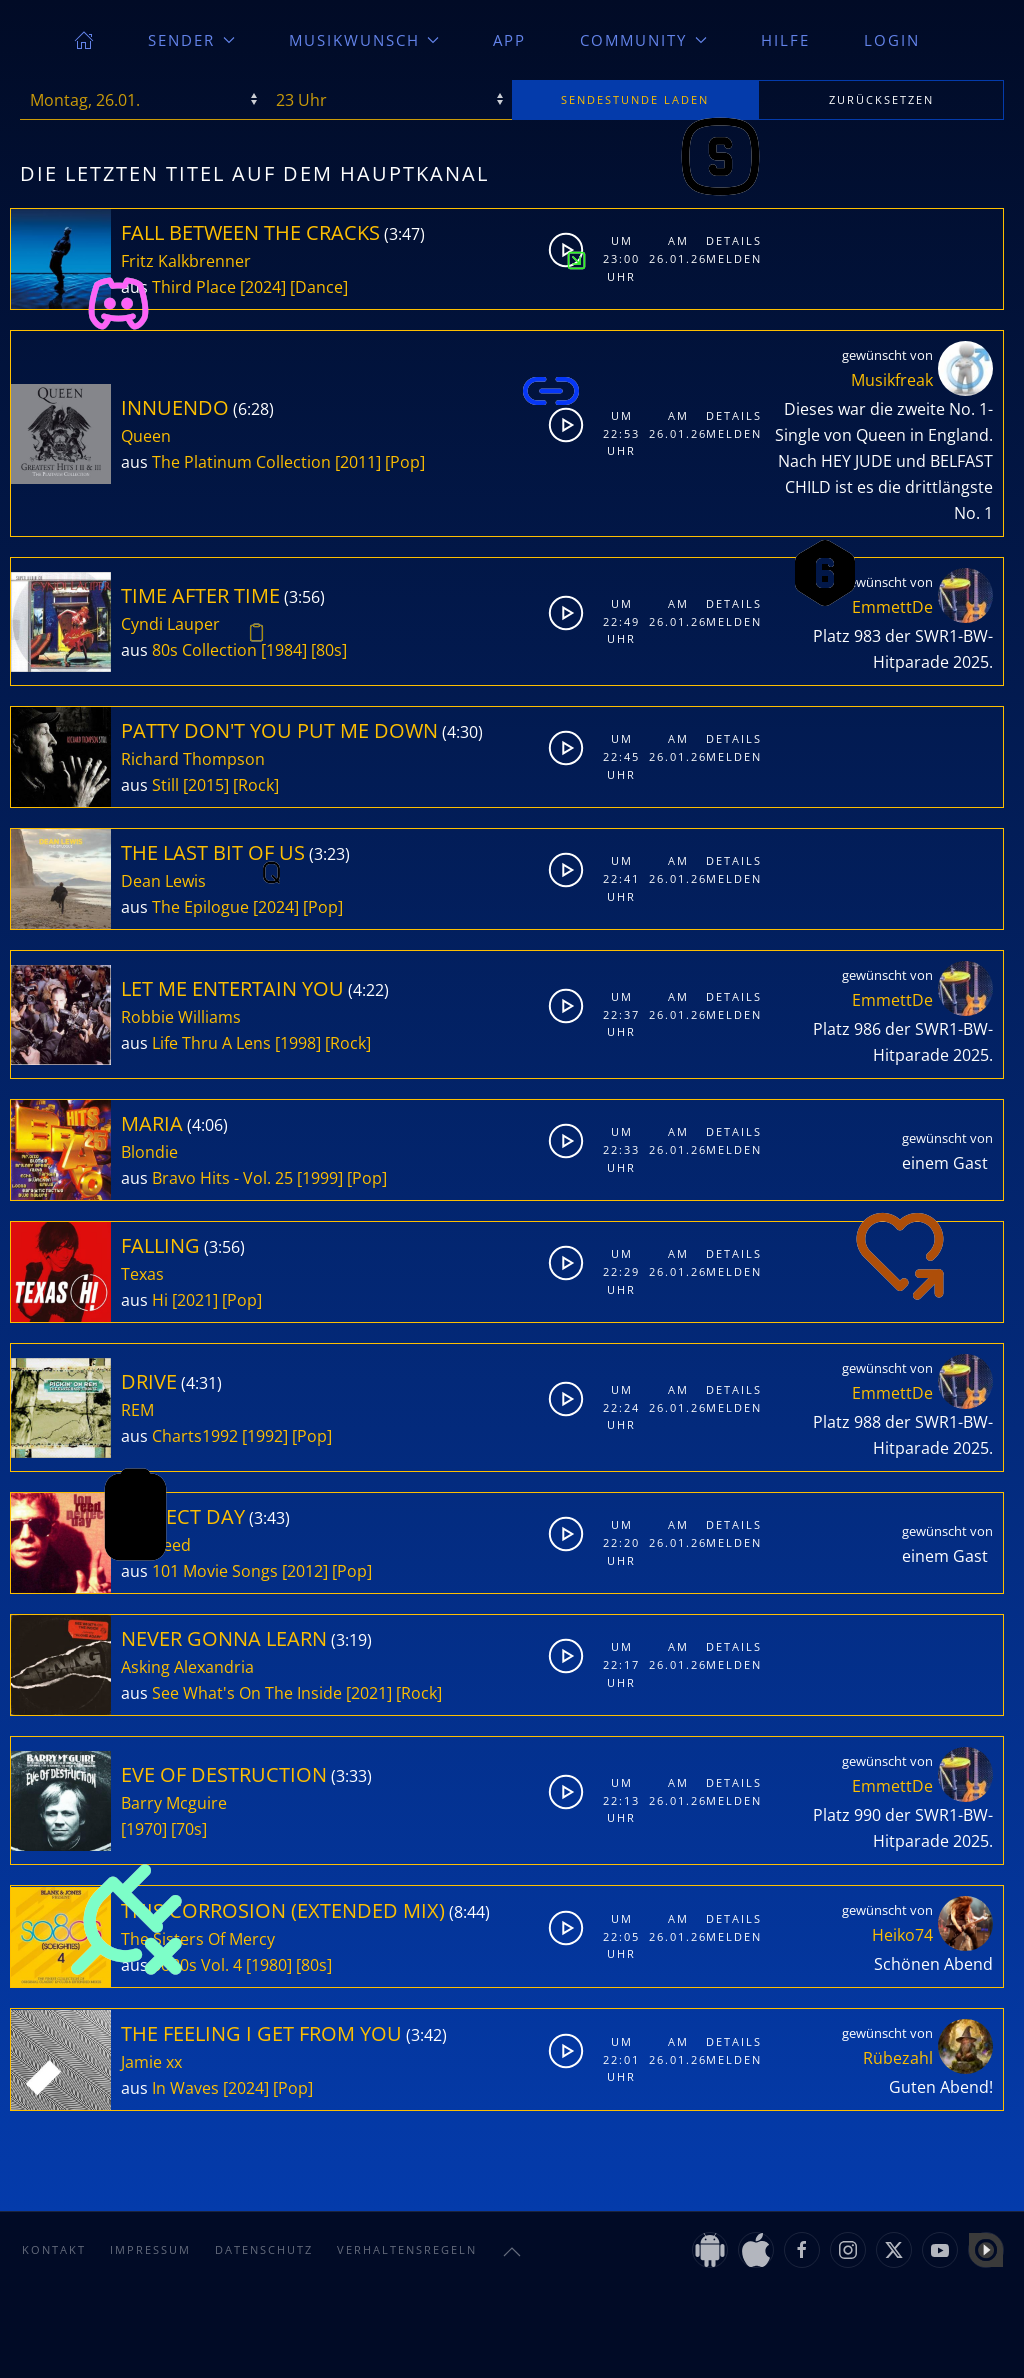 The image size is (1024, 2378). I want to click on disconnected or unplugged device, so click(126, 1919).